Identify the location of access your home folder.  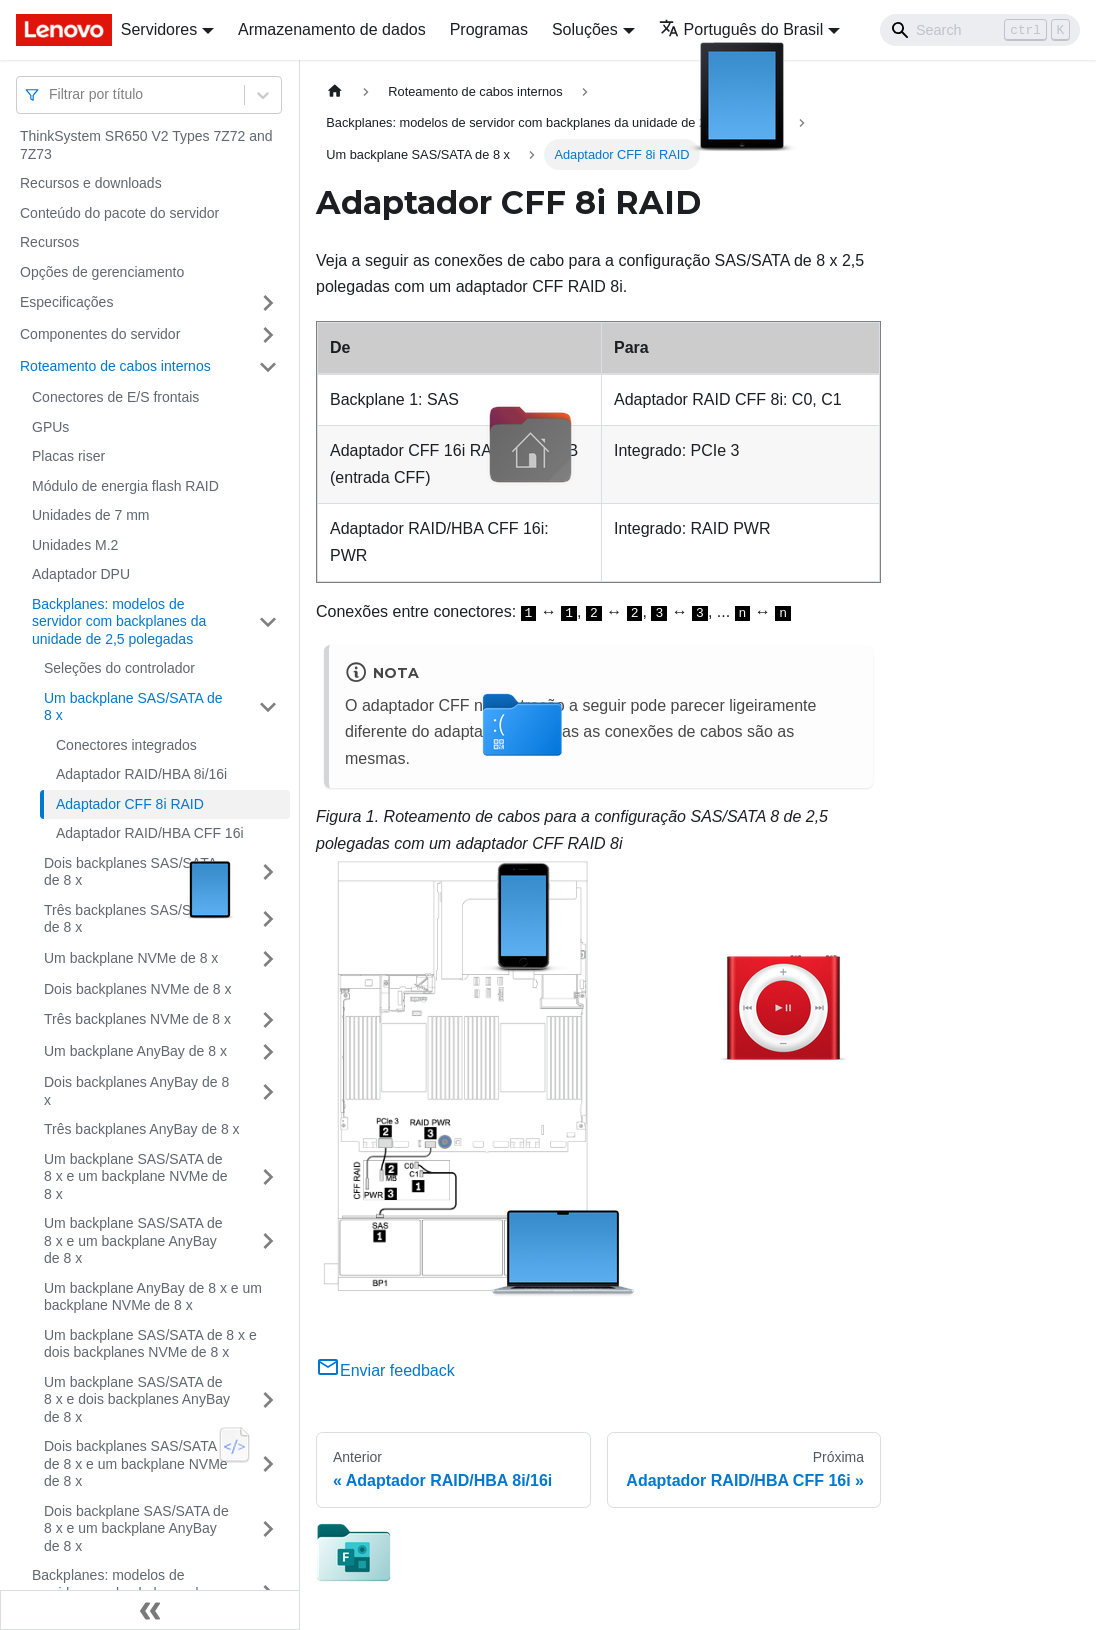
(530, 444).